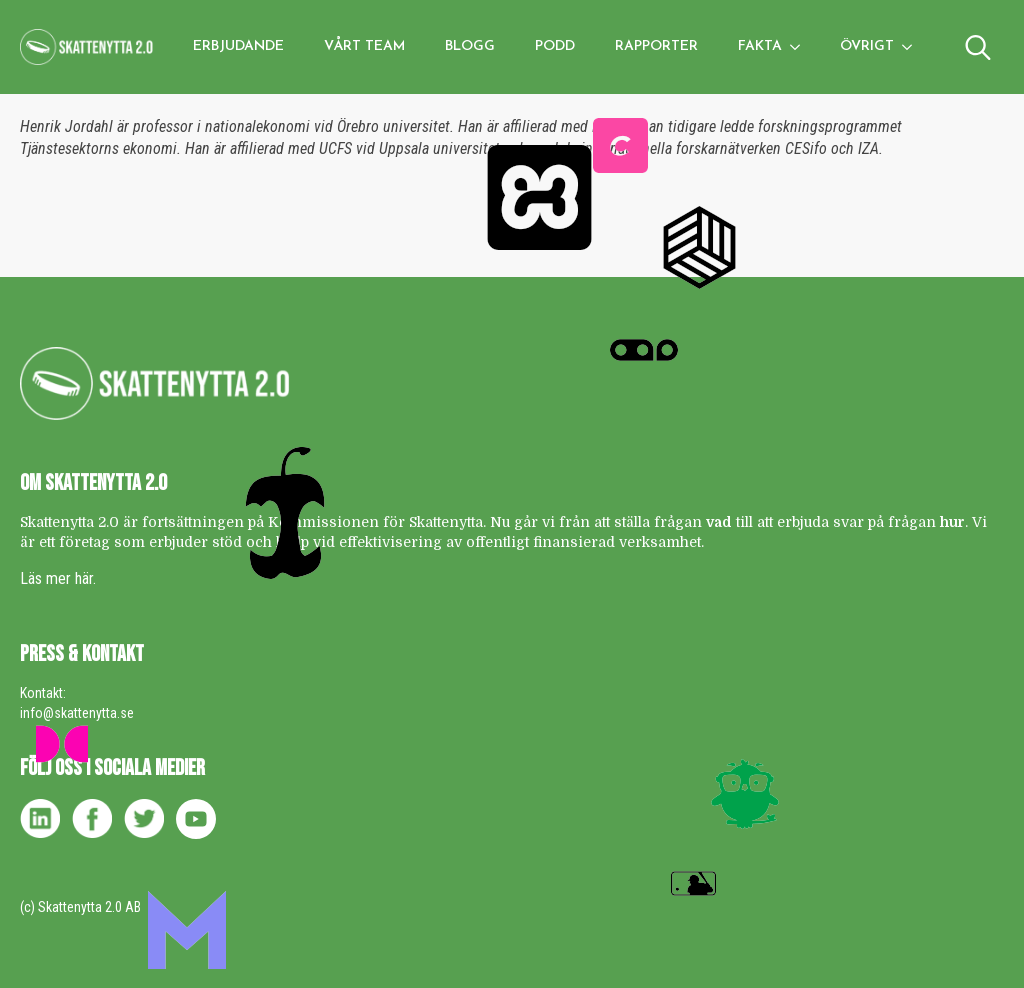  I want to click on earlybirds brand logo, so click(745, 794).